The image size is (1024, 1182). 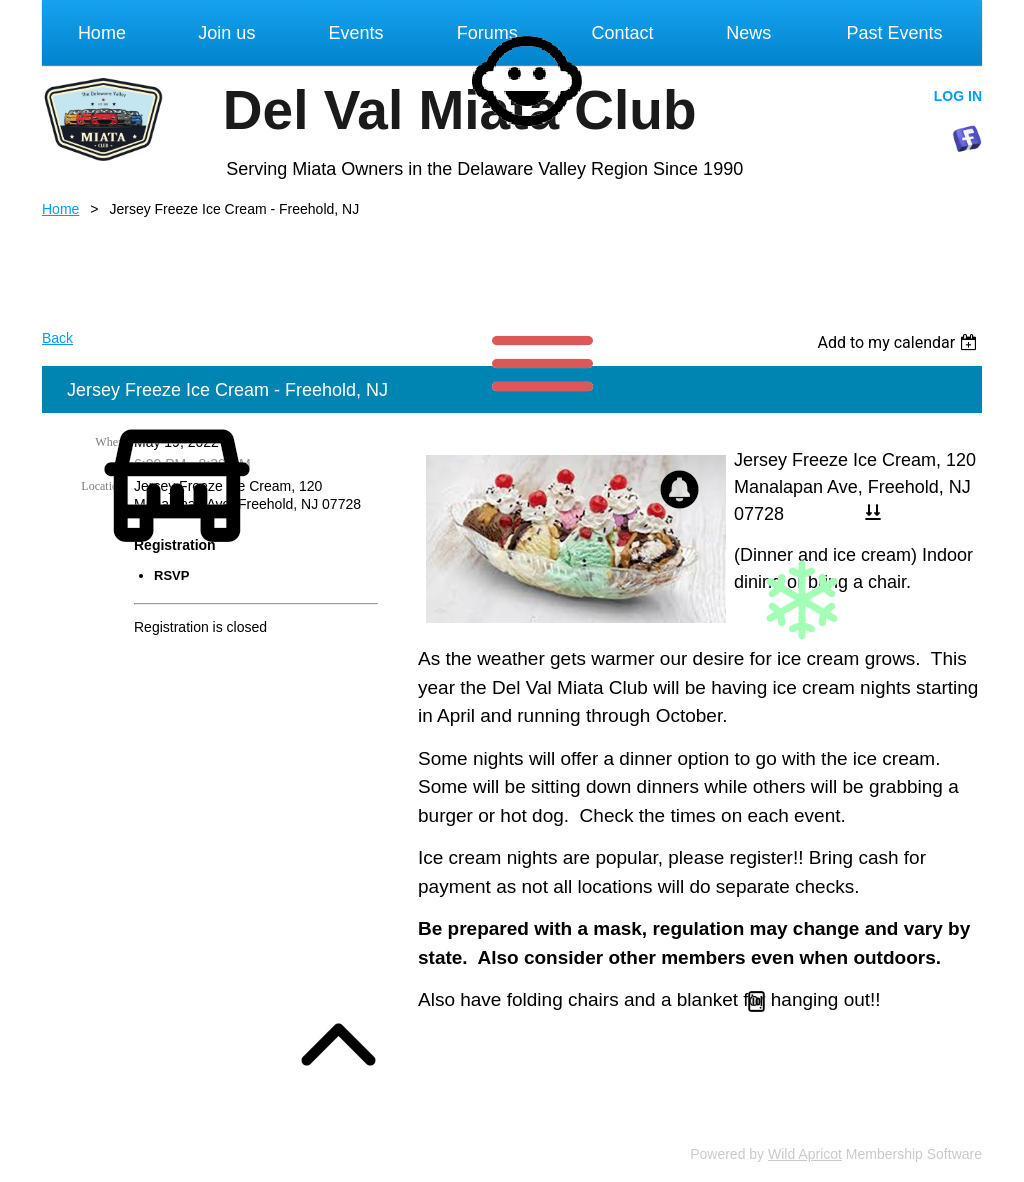 What do you see at coordinates (527, 81) in the screenshot?
I see `access child-friendly or parental control settings` at bounding box center [527, 81].